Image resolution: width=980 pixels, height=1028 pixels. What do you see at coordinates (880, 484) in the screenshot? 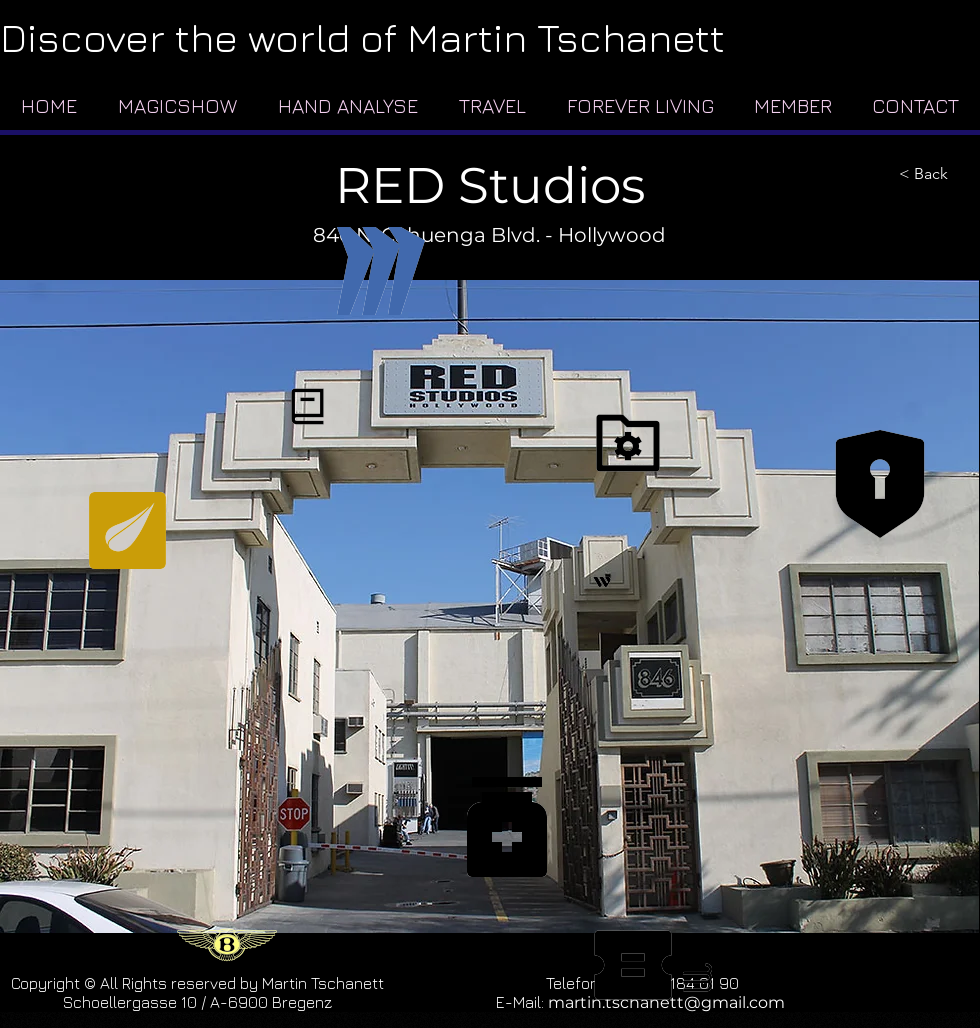
I see `access security or privacy settings` at bounding box center [880, 484].